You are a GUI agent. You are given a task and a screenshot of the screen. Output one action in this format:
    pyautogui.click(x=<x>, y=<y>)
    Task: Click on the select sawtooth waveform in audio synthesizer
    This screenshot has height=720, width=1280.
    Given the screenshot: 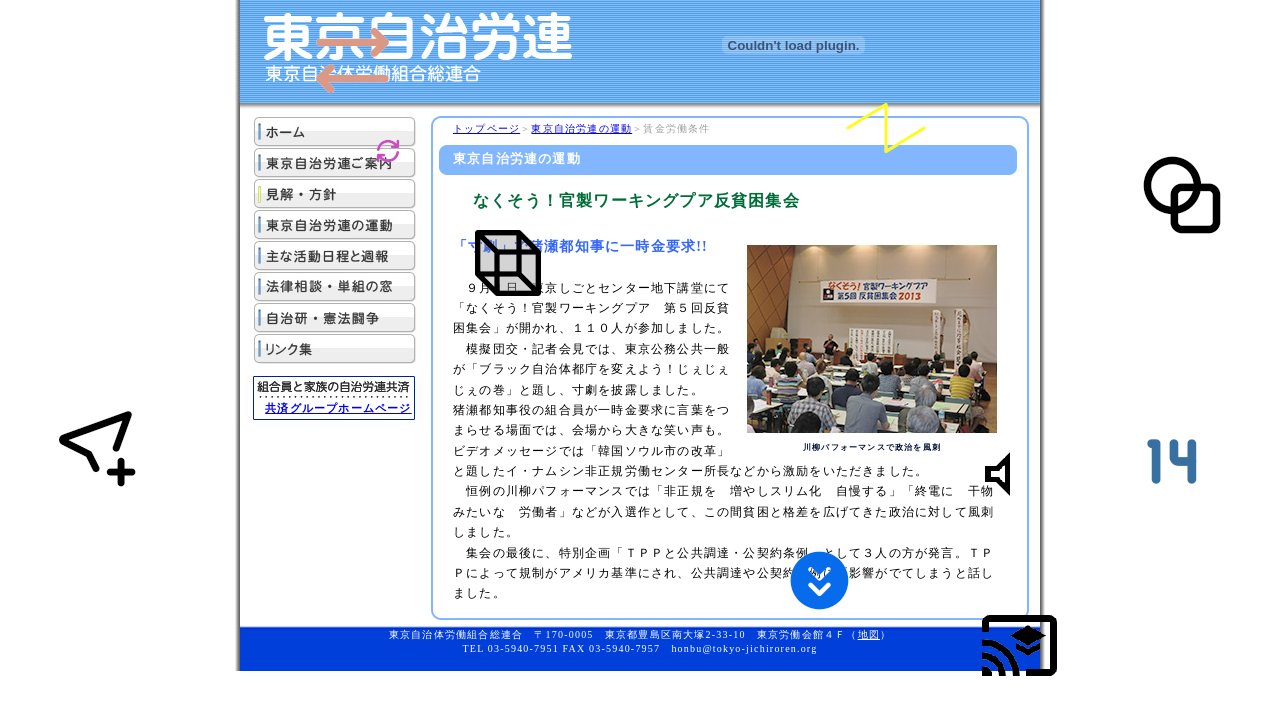 What is the action you would take?
    pyautogui.click(x=886, y=128)
    